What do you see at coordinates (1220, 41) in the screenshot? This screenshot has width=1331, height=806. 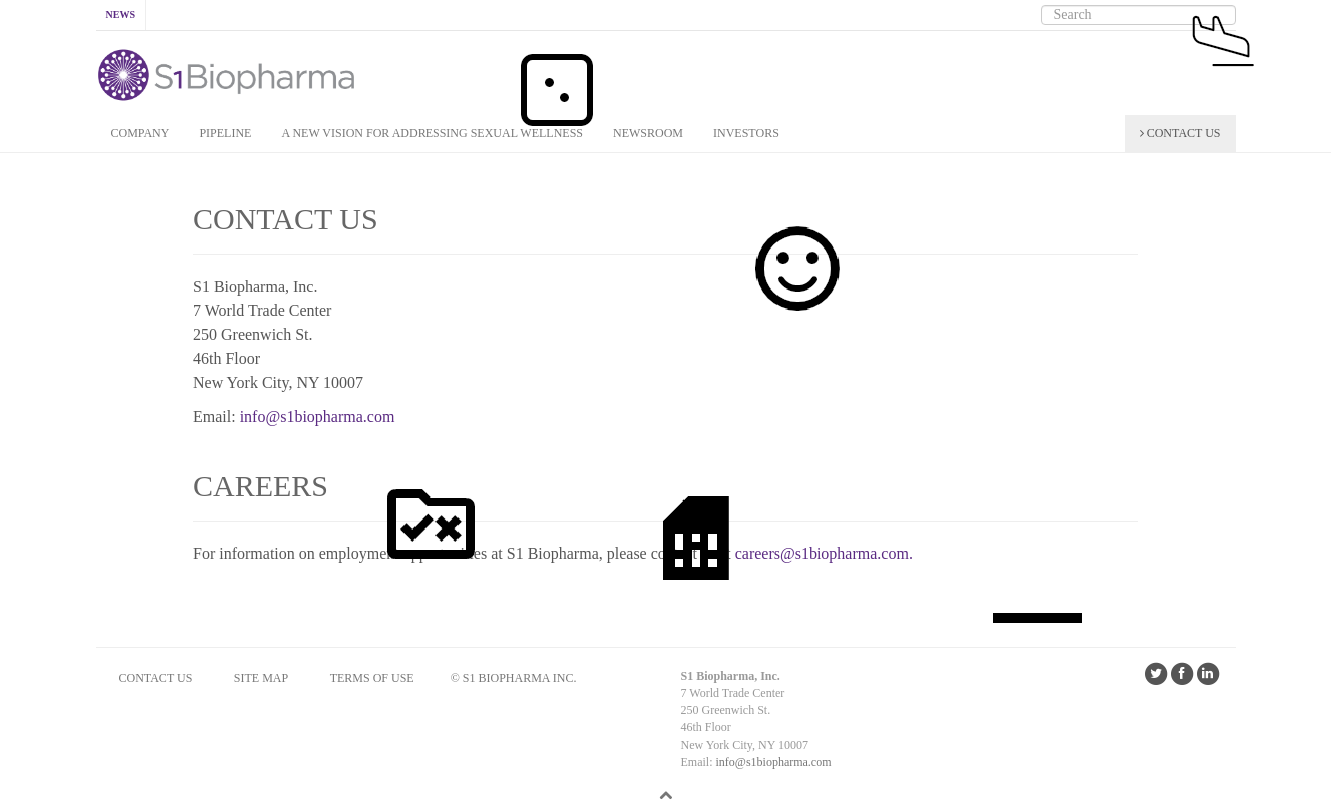 I see `indicates flight arrival or landing status` at bounding box center [1220, 41].